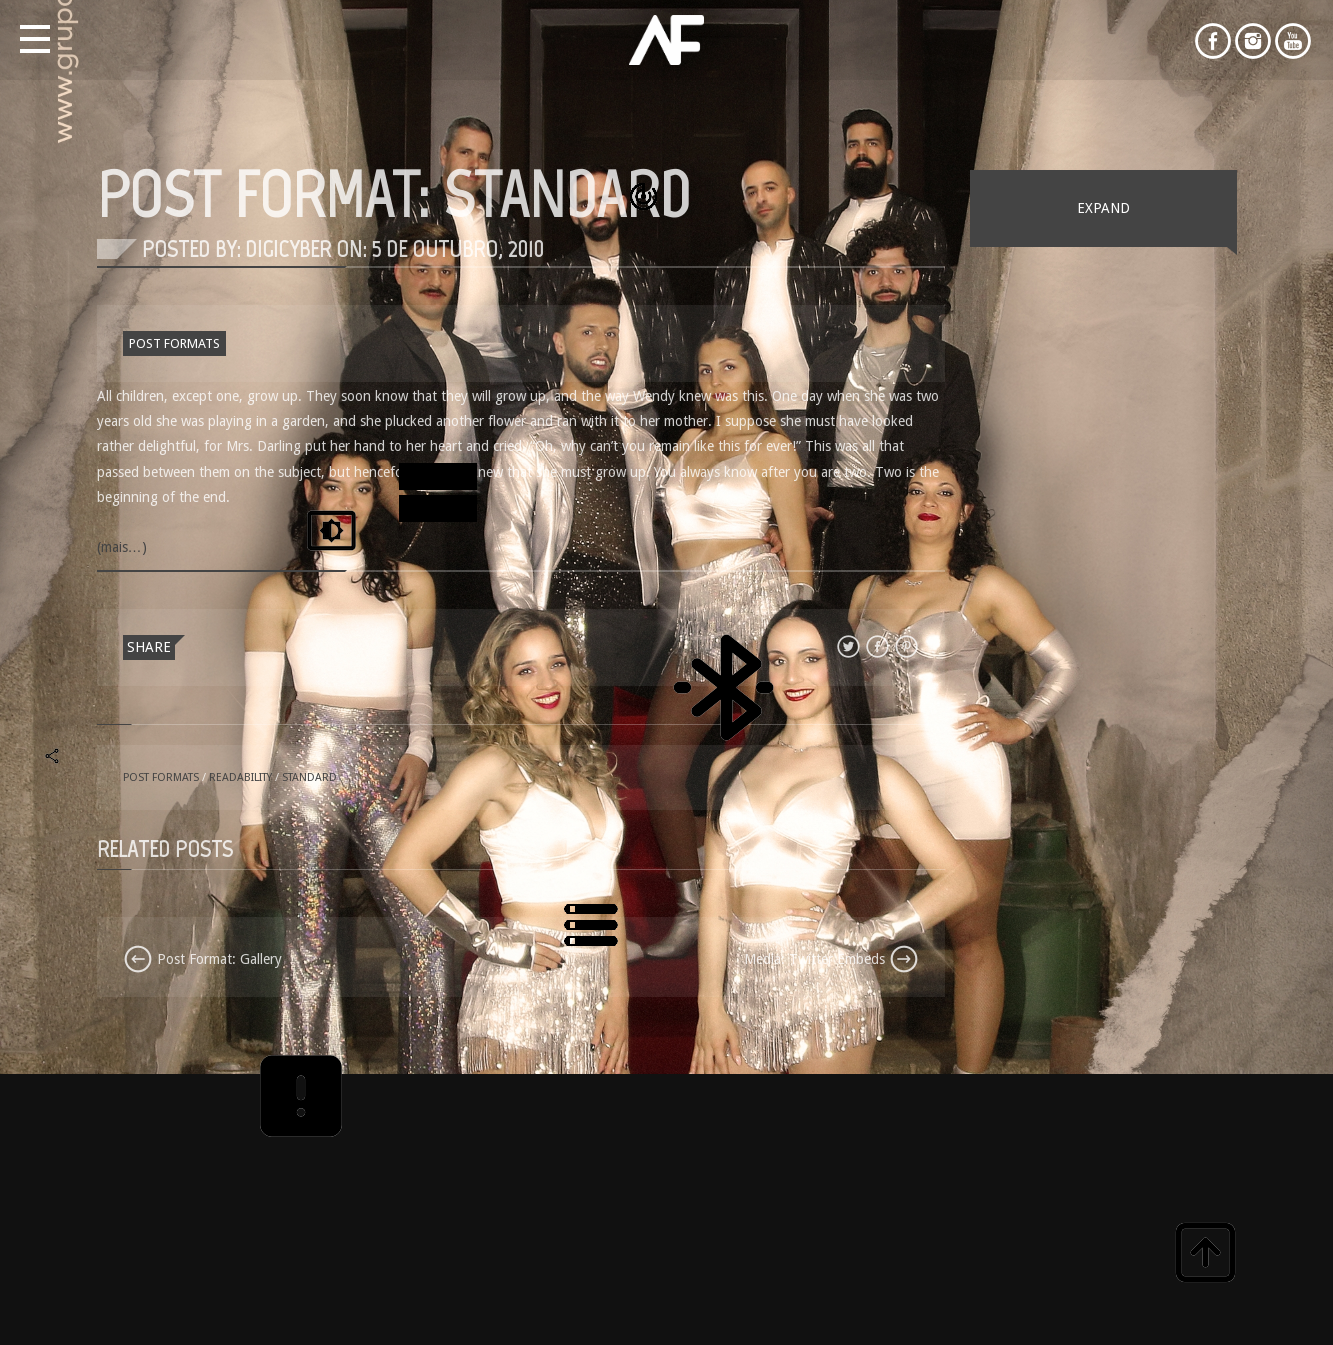  Describe the element at coordinates (301, 1096) in the screenshot. I see `indicates a warning or alert status` at that location.